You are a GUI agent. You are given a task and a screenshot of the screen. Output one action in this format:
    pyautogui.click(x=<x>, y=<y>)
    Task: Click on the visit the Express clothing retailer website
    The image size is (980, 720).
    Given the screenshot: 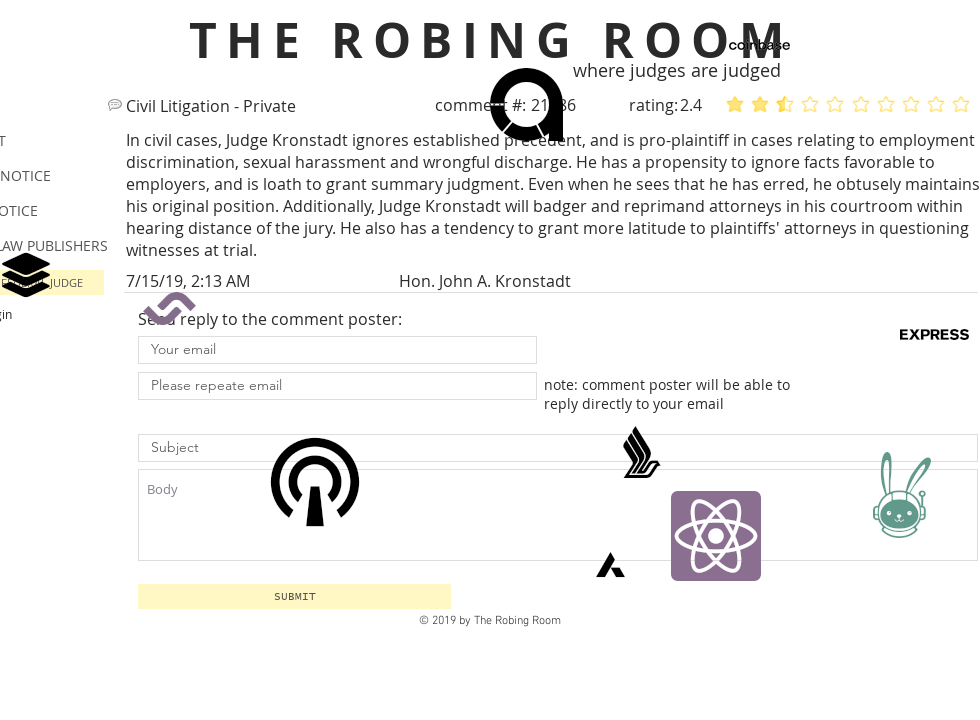 What is the action you would take?
    pyautogui.click(x=934, y=334)
    